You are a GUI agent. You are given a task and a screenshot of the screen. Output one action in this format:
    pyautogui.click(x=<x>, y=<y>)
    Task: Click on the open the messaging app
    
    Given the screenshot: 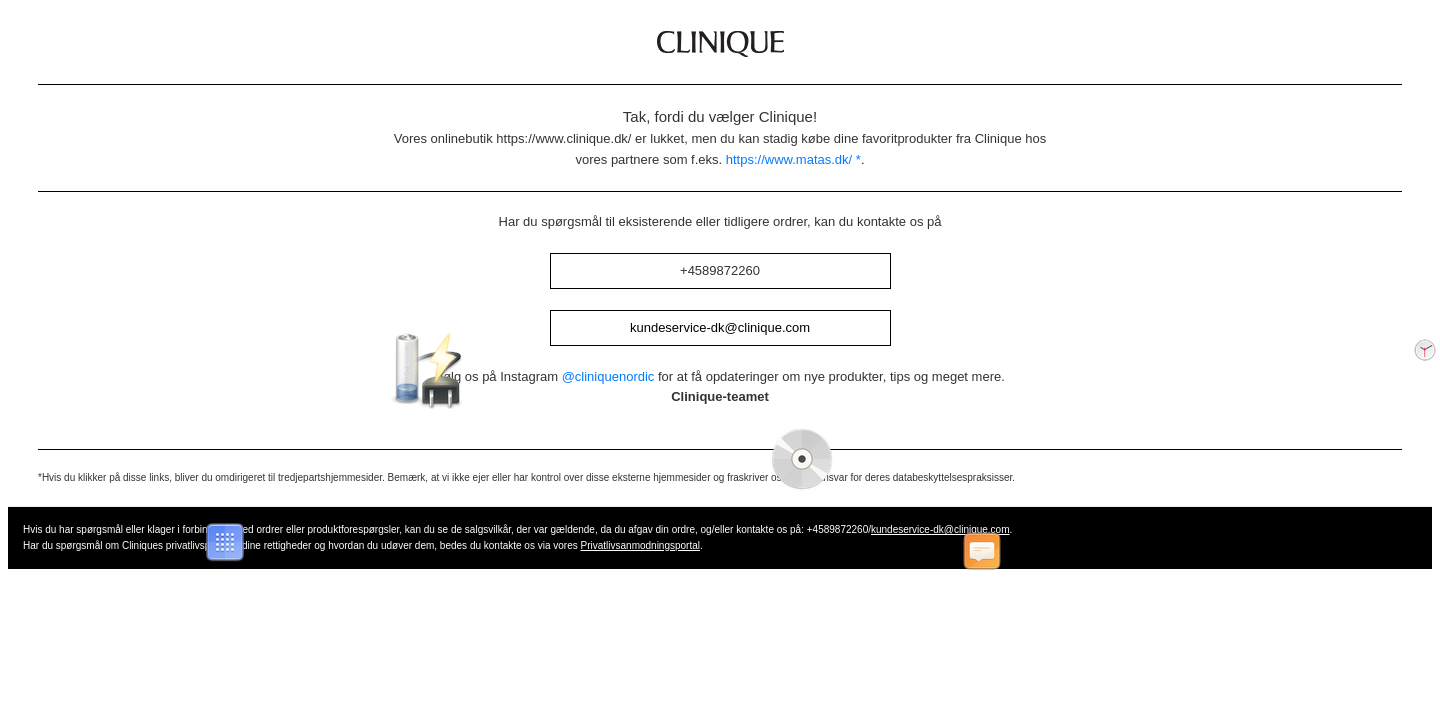 What is the action you would take?
    pyautogui.click(x=982, y=551)
    